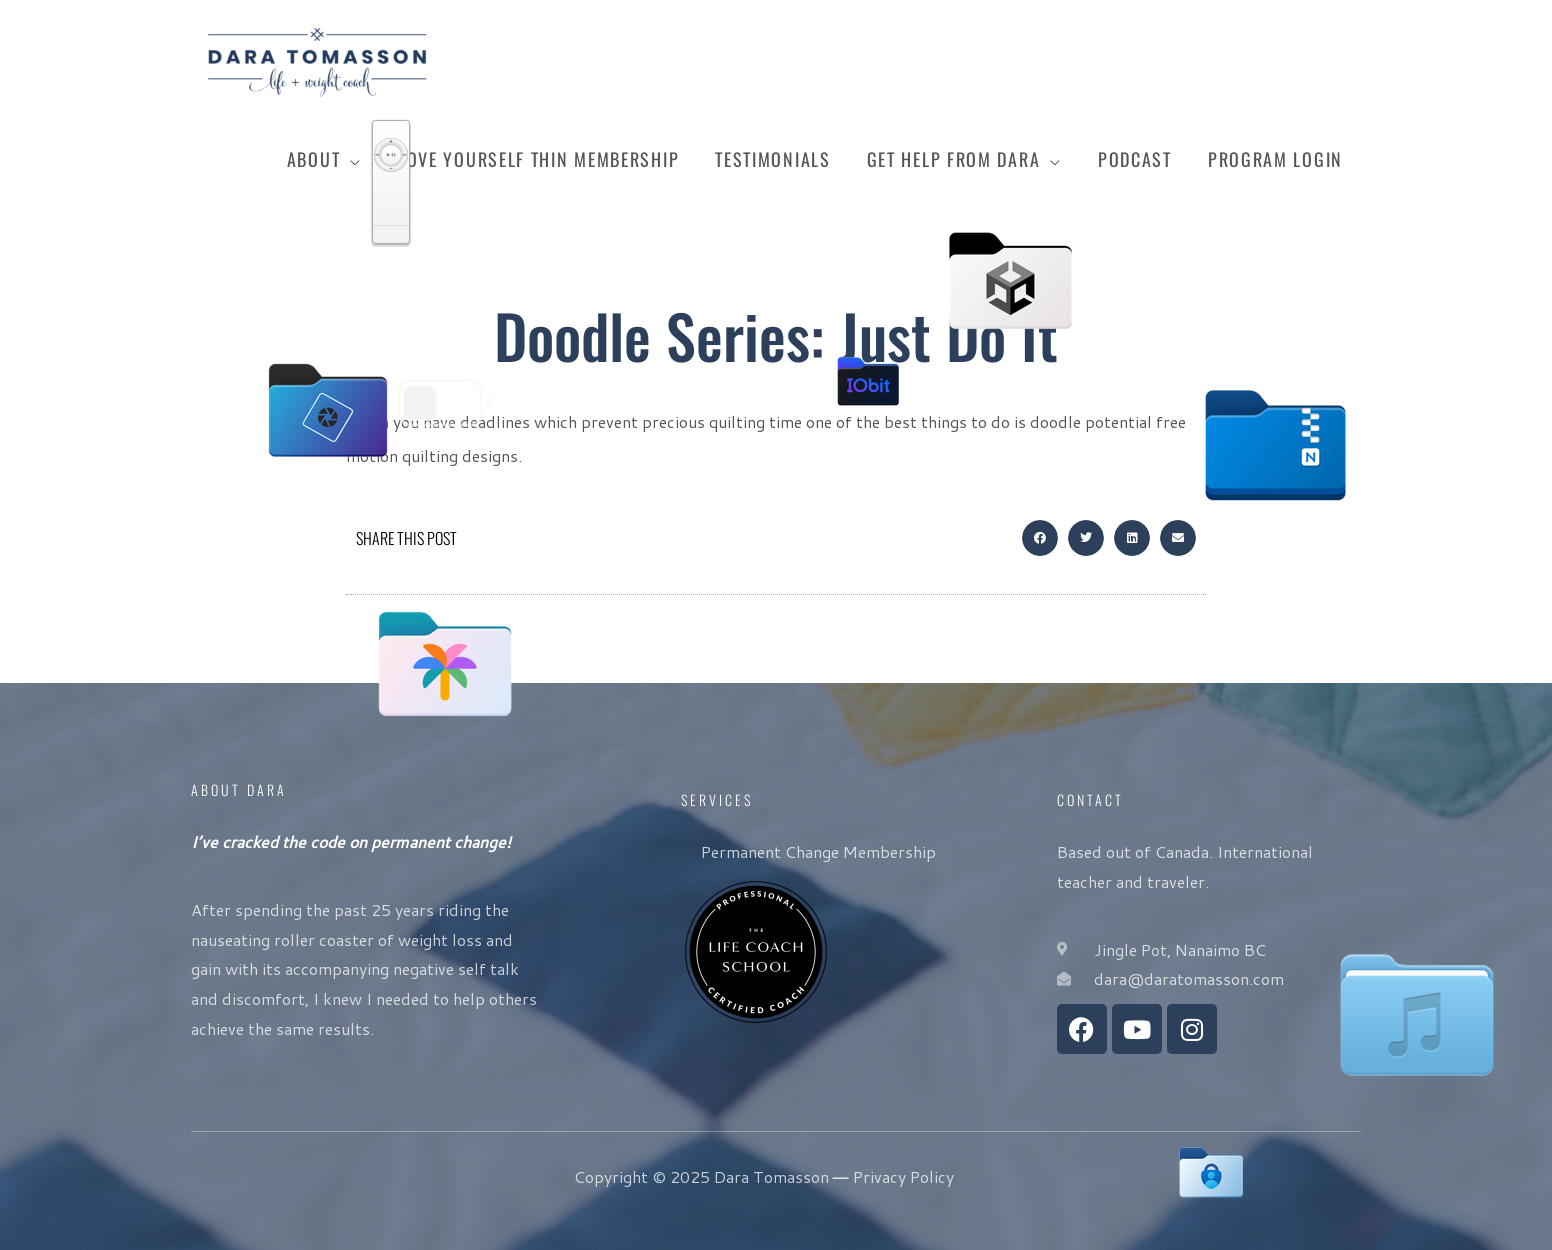 Image resolution: width=1552 pixels, height=1250 pixels. I want to click on open the IObit application folder, so click(868, 383).